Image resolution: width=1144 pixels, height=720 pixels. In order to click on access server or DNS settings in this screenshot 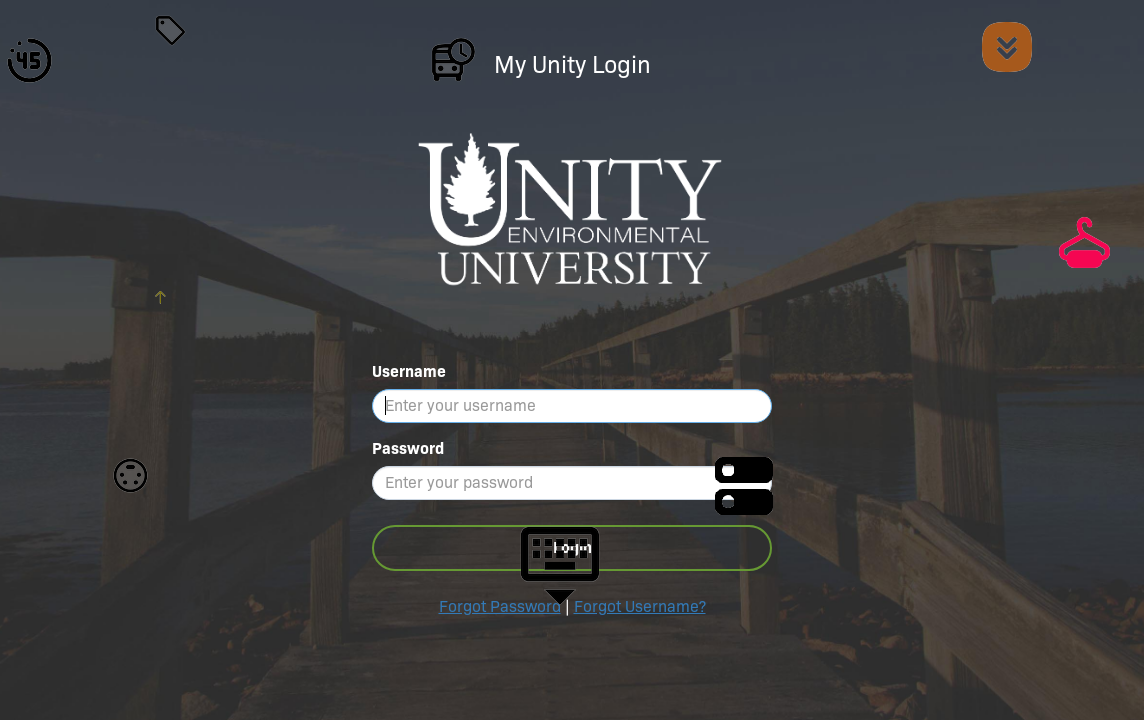, I will do `click(744, 486)`.